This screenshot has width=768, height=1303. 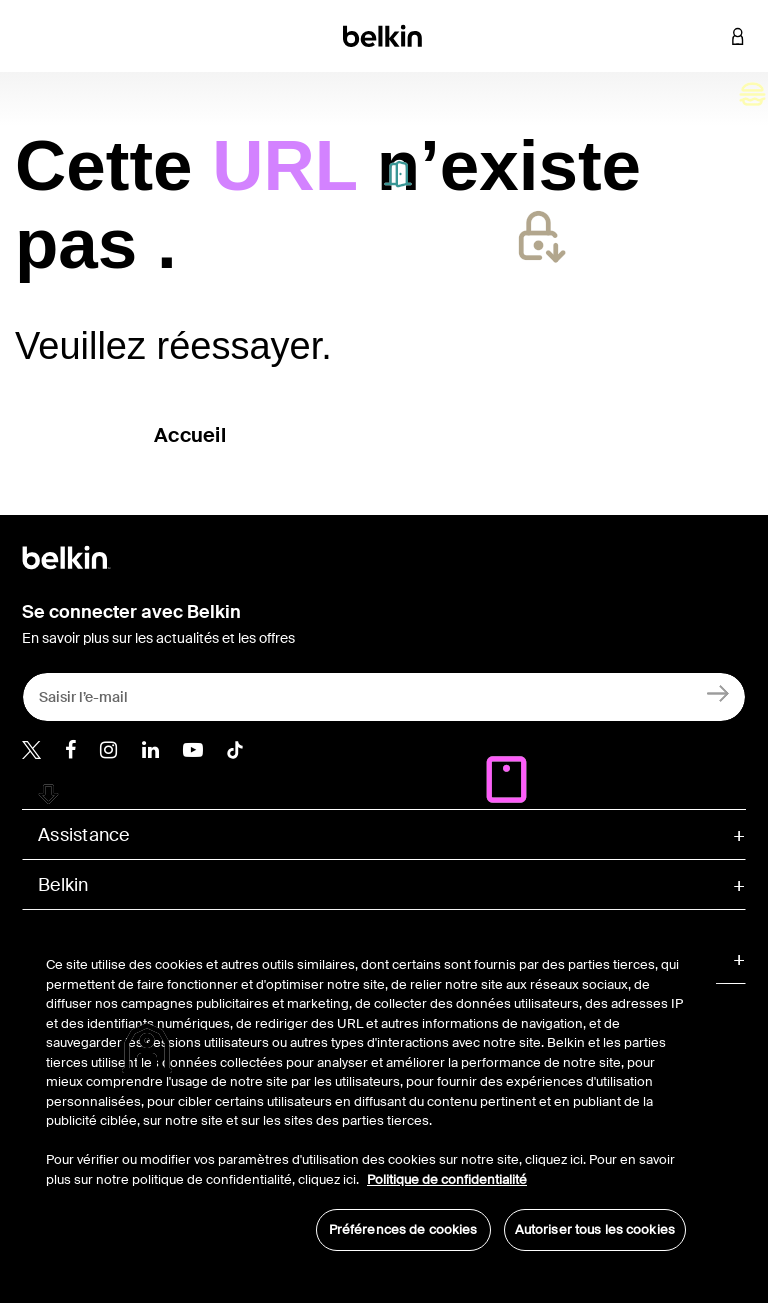 What do you see at coordinates (147, 1048) in the screenshot?
I see `view cottage or cabin rental listings` at bounding box center [147, 1048].